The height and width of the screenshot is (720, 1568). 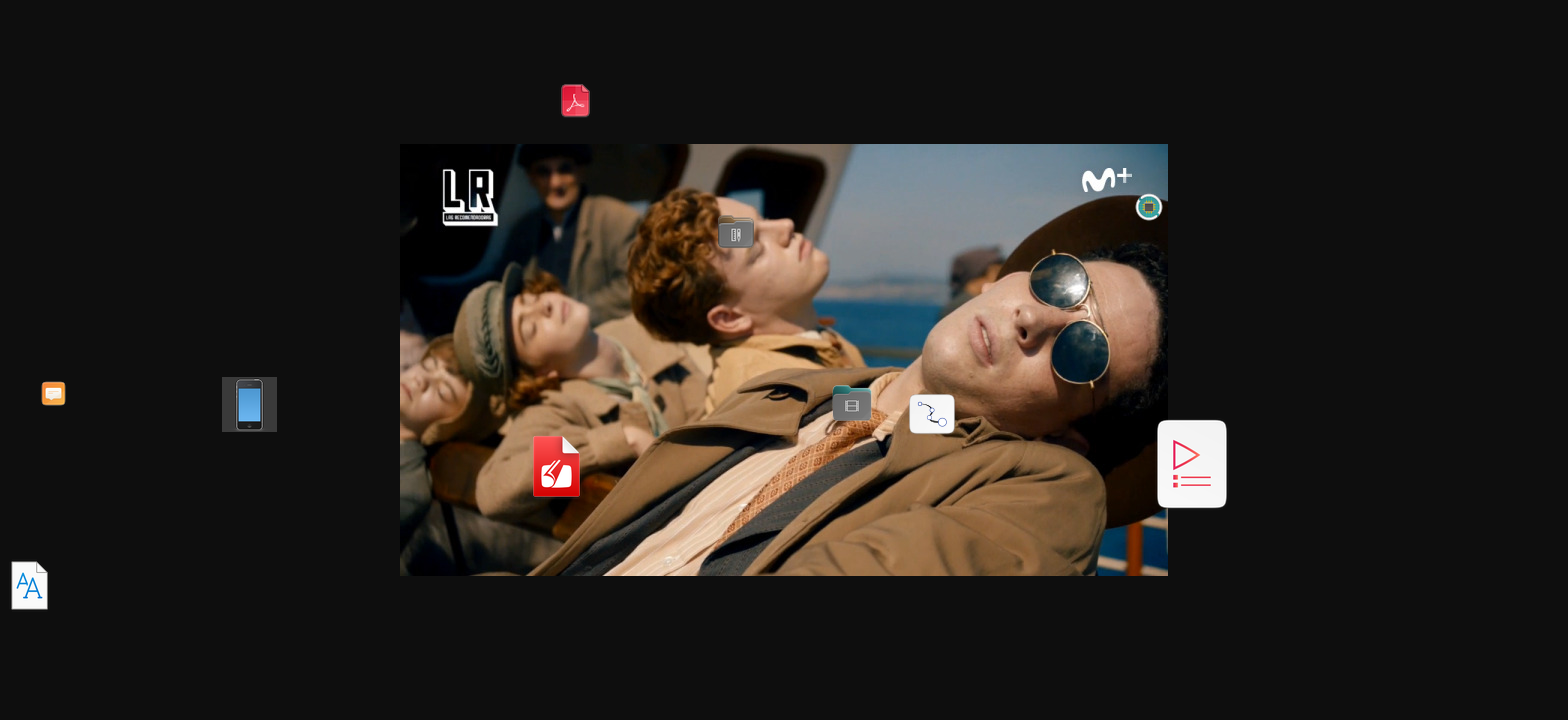 What do you see at coordinates (852, 403) in the screenshot?
I see `open your videos folder` at bounding box center [852, 403].